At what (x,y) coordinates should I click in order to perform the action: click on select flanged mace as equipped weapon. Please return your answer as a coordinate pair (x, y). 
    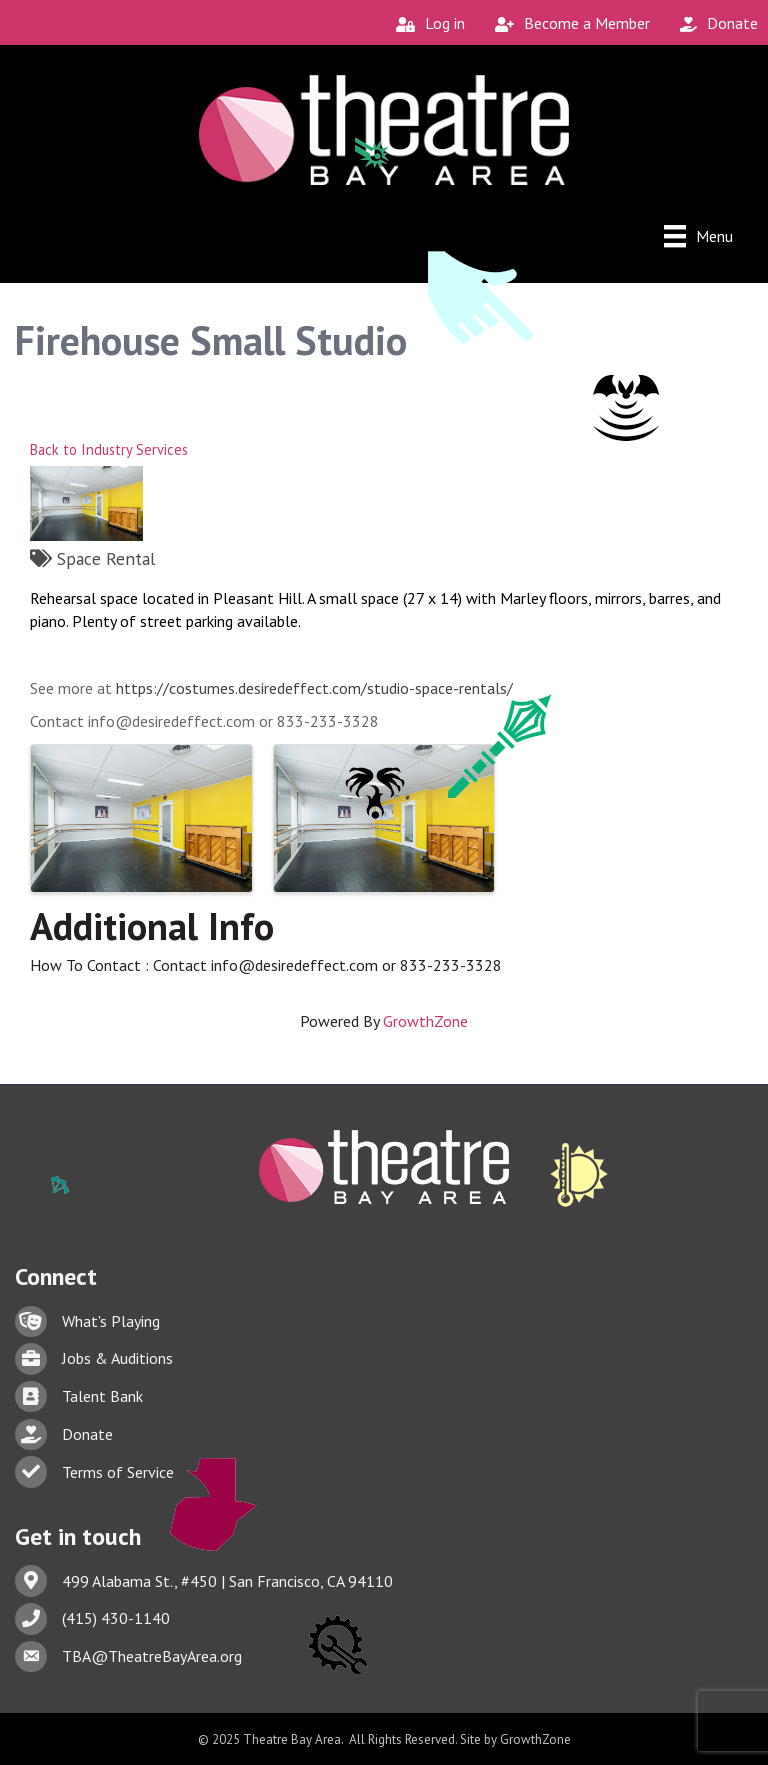
    Looking at the image, I should click on (500, 745).